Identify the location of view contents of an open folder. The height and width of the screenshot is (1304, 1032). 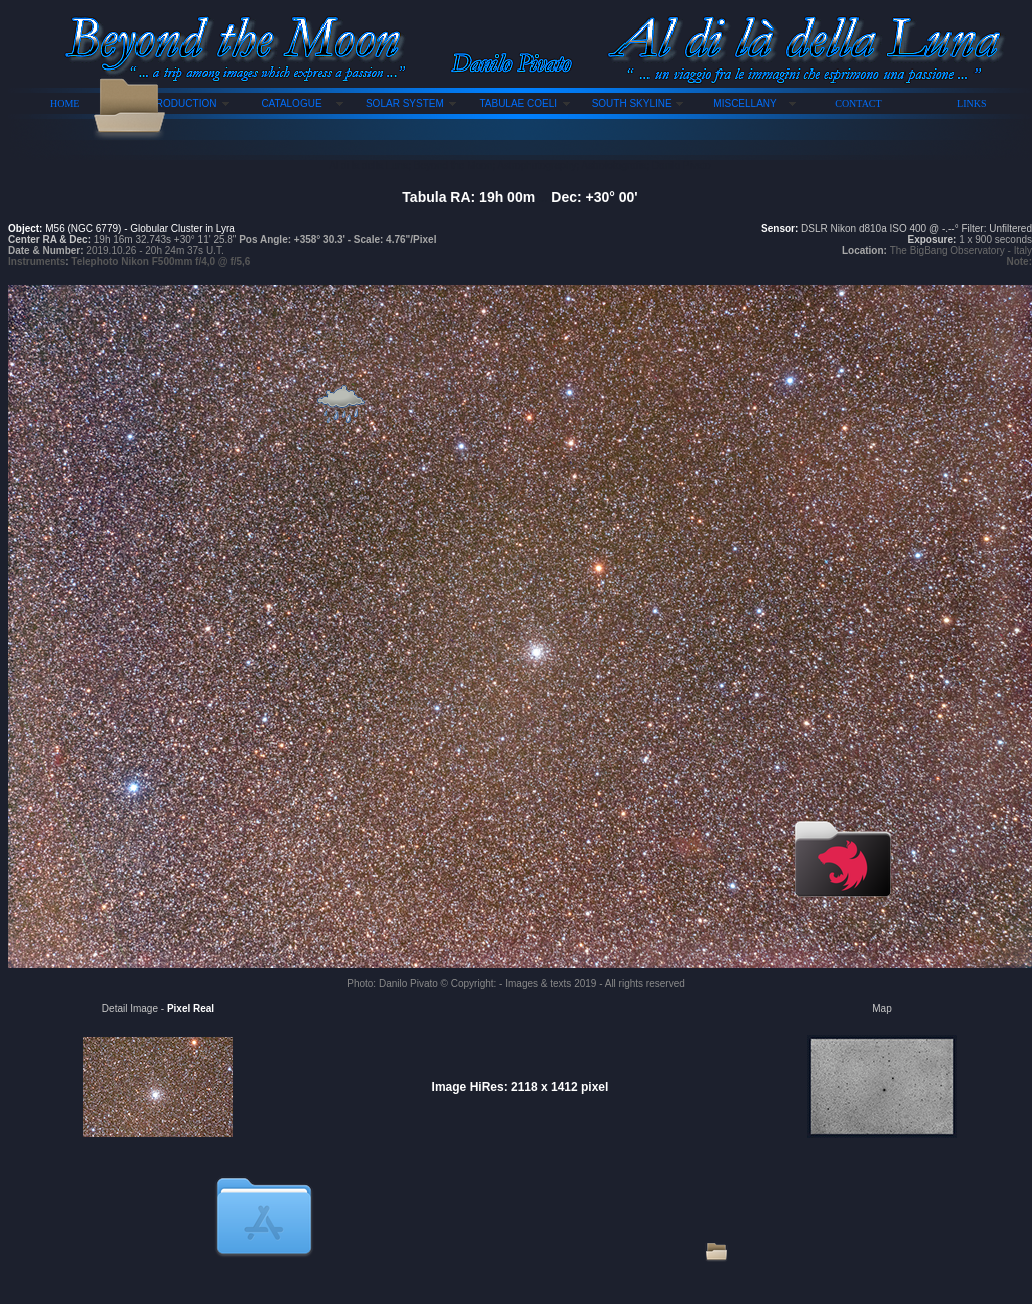
(716, 1252).